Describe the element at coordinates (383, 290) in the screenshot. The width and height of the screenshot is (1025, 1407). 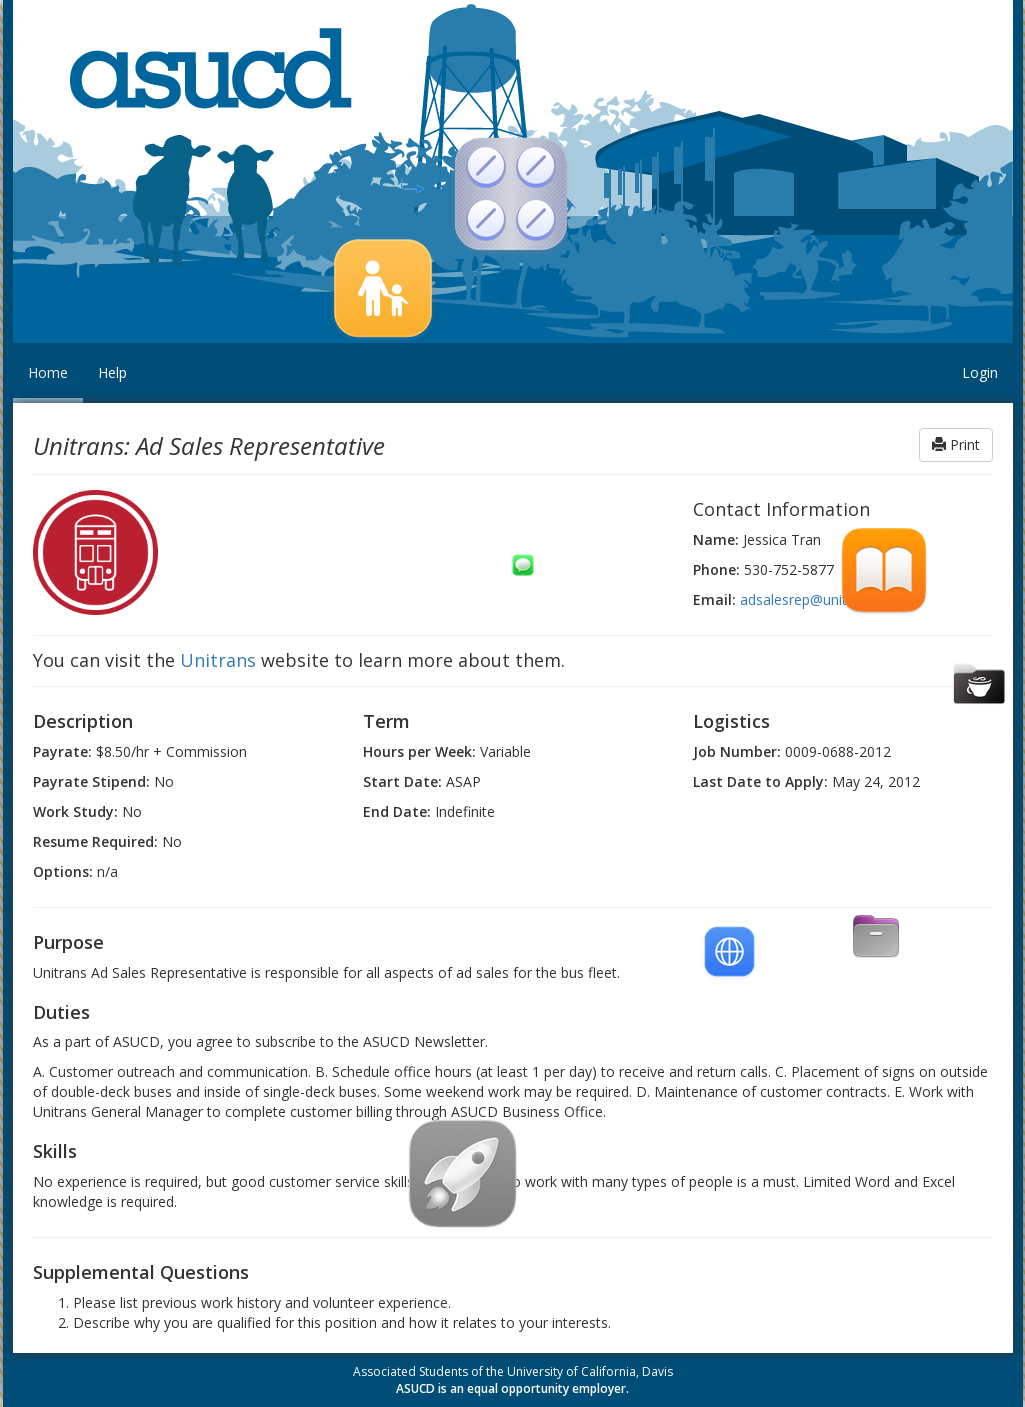
I see `access parental controls settings` at that location.